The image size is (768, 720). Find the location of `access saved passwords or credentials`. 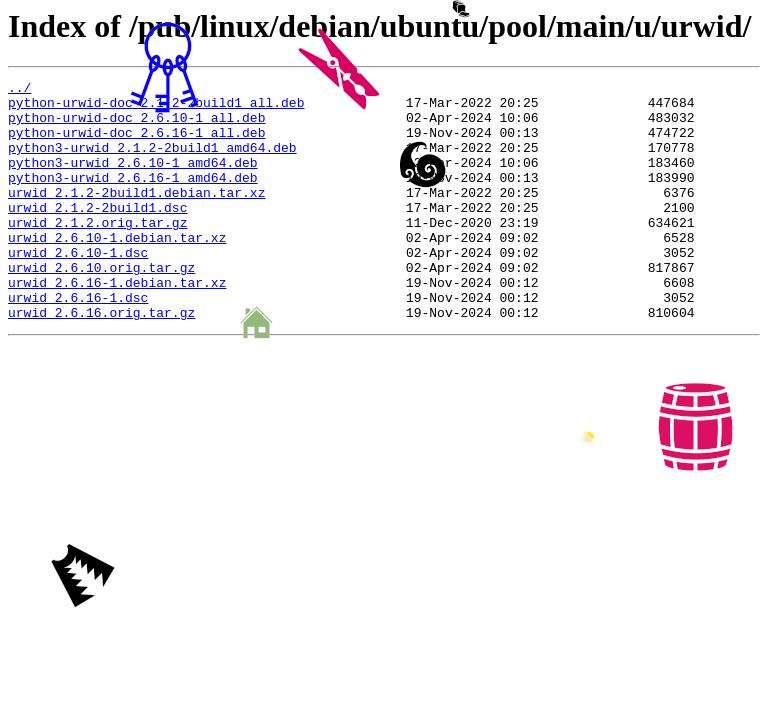

access saved passwords or credentials is located at coordinates (164, 67).